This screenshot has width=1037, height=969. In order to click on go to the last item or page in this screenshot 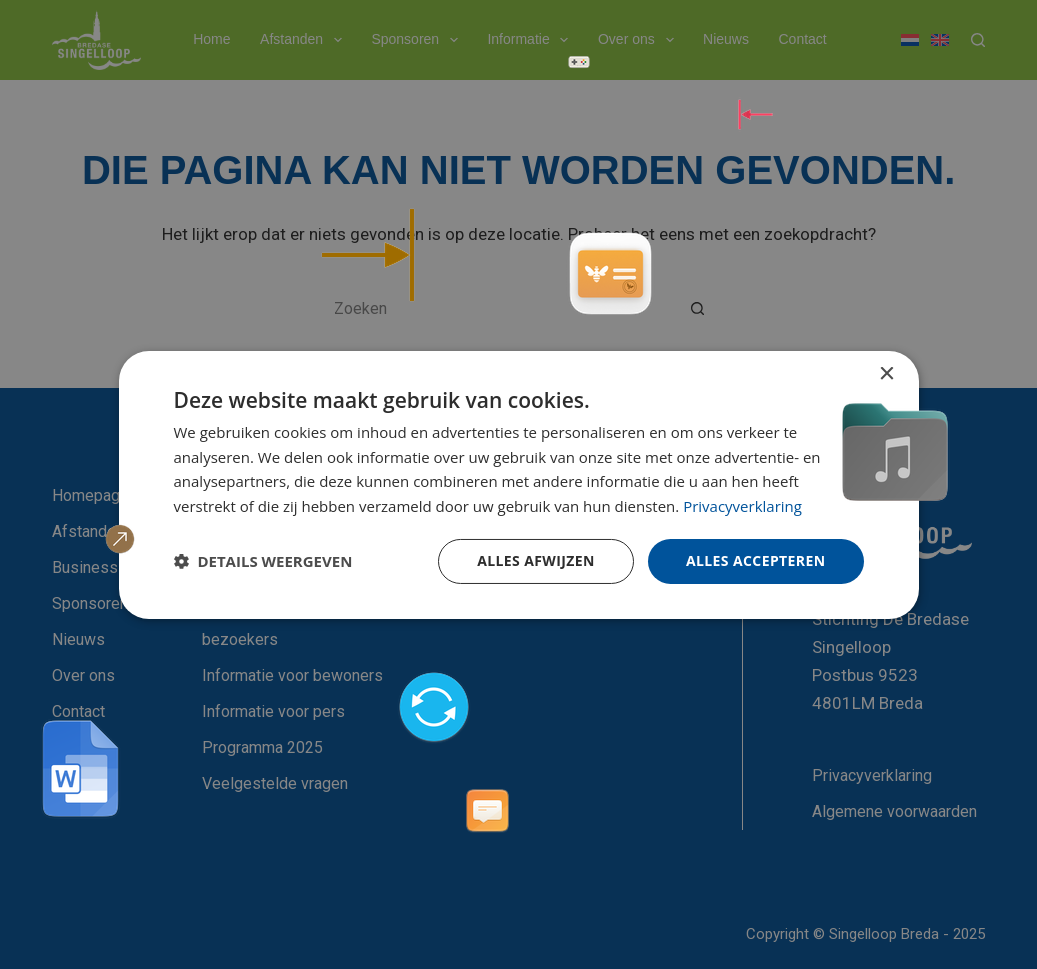, I will do `click(368, 255)`.